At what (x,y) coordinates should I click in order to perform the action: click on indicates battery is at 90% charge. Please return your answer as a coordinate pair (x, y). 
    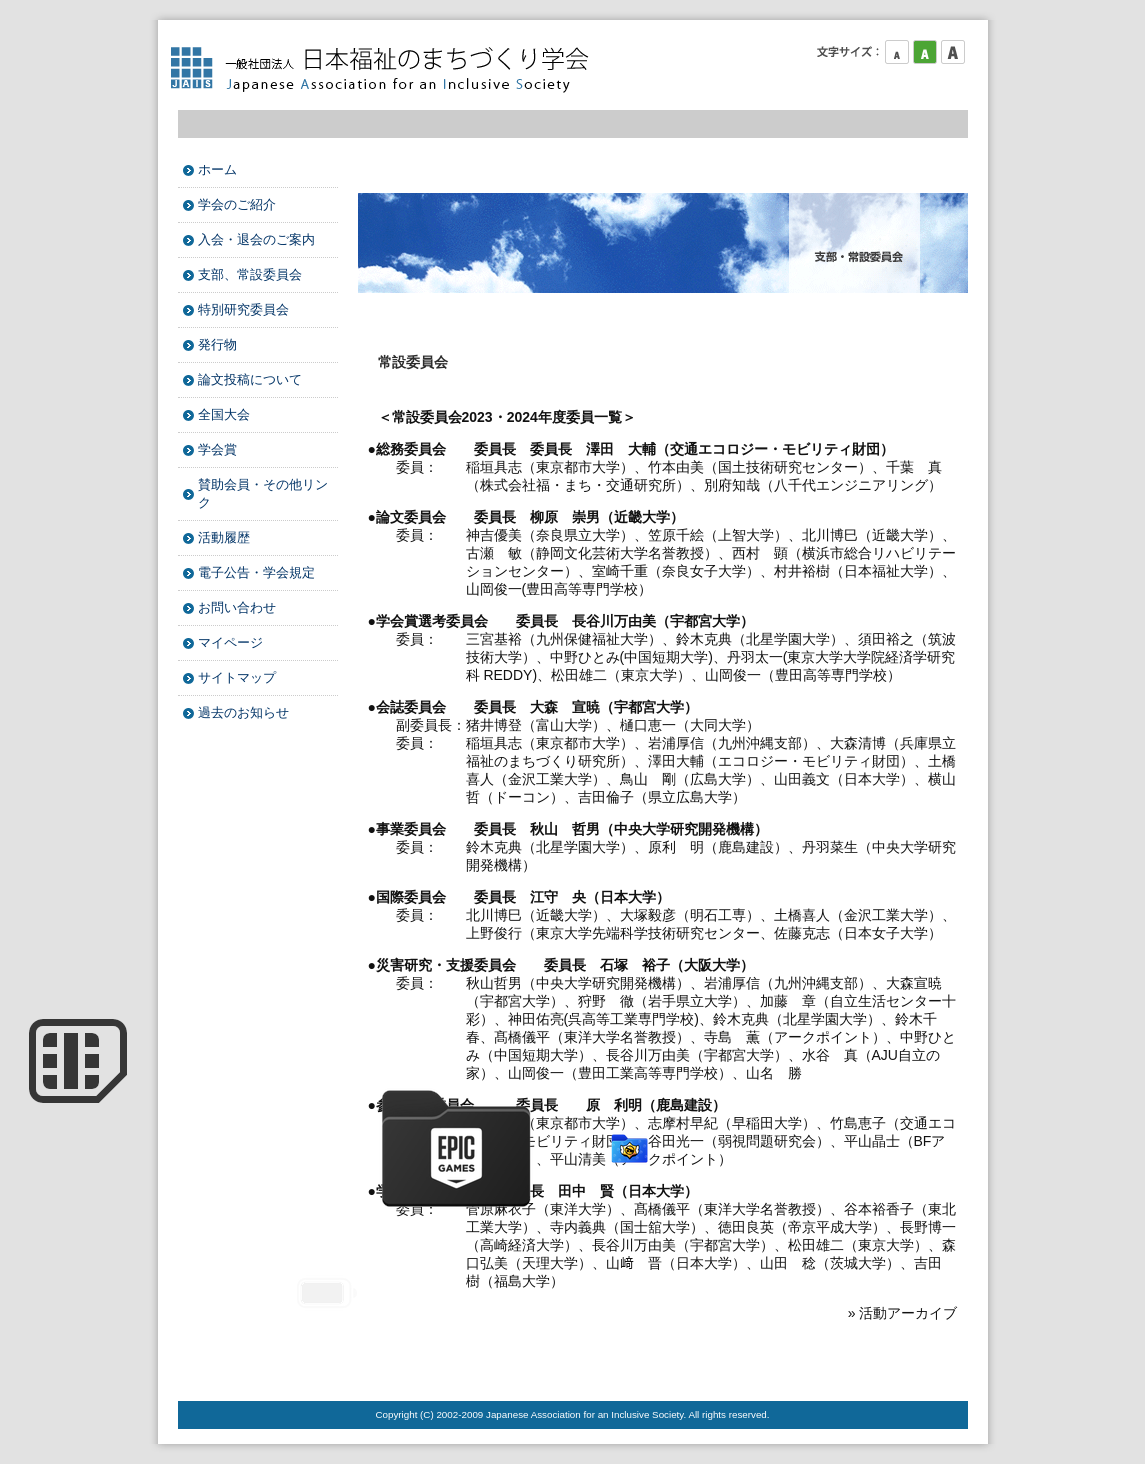
    Looking at the image, I should click on (327, 1293).